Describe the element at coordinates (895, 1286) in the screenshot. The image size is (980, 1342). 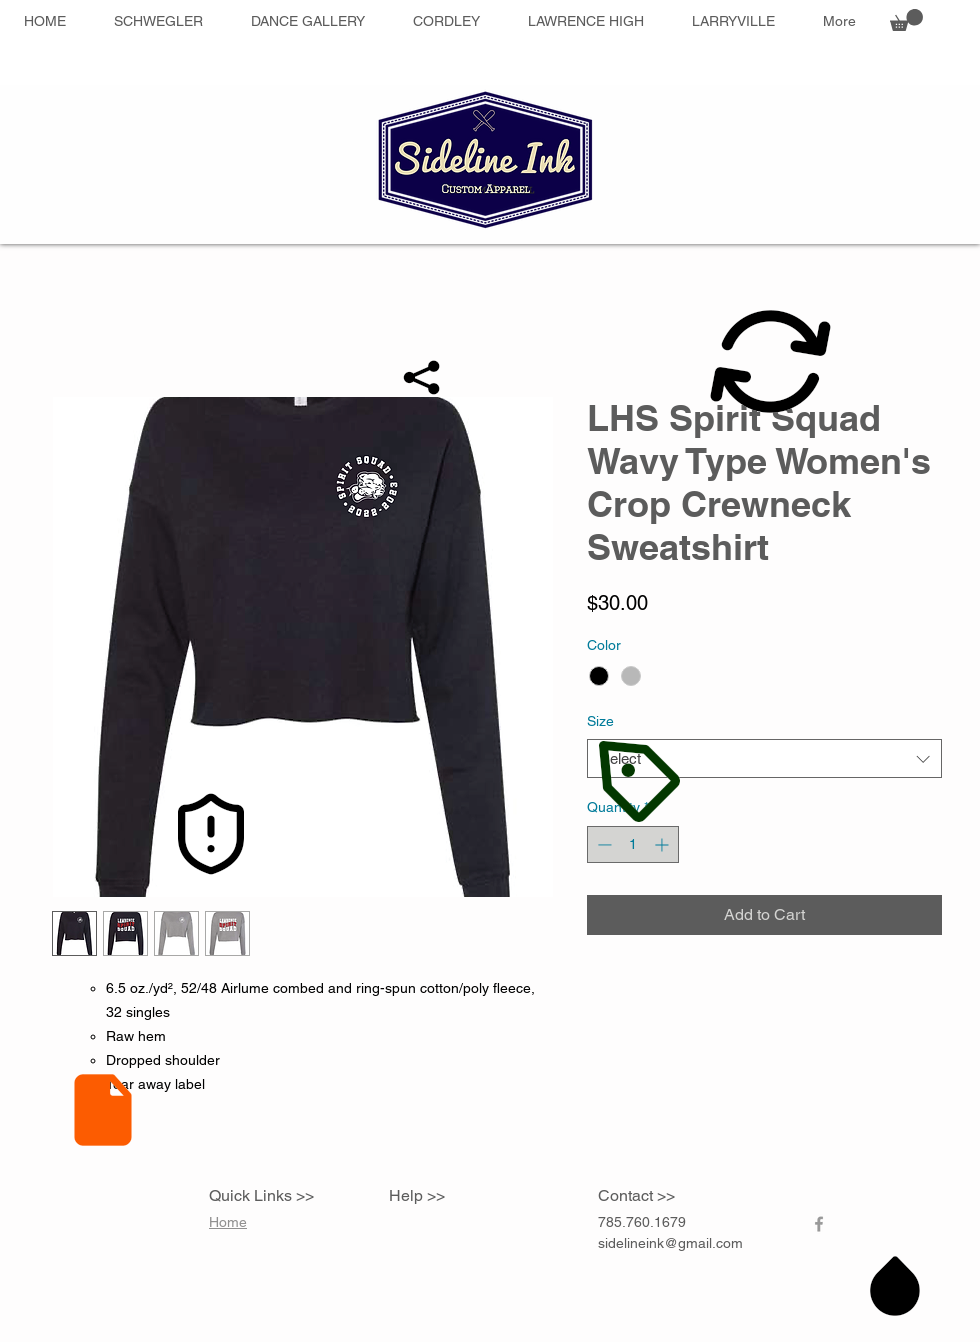
I see `adjust water or hydration settings` at that location.